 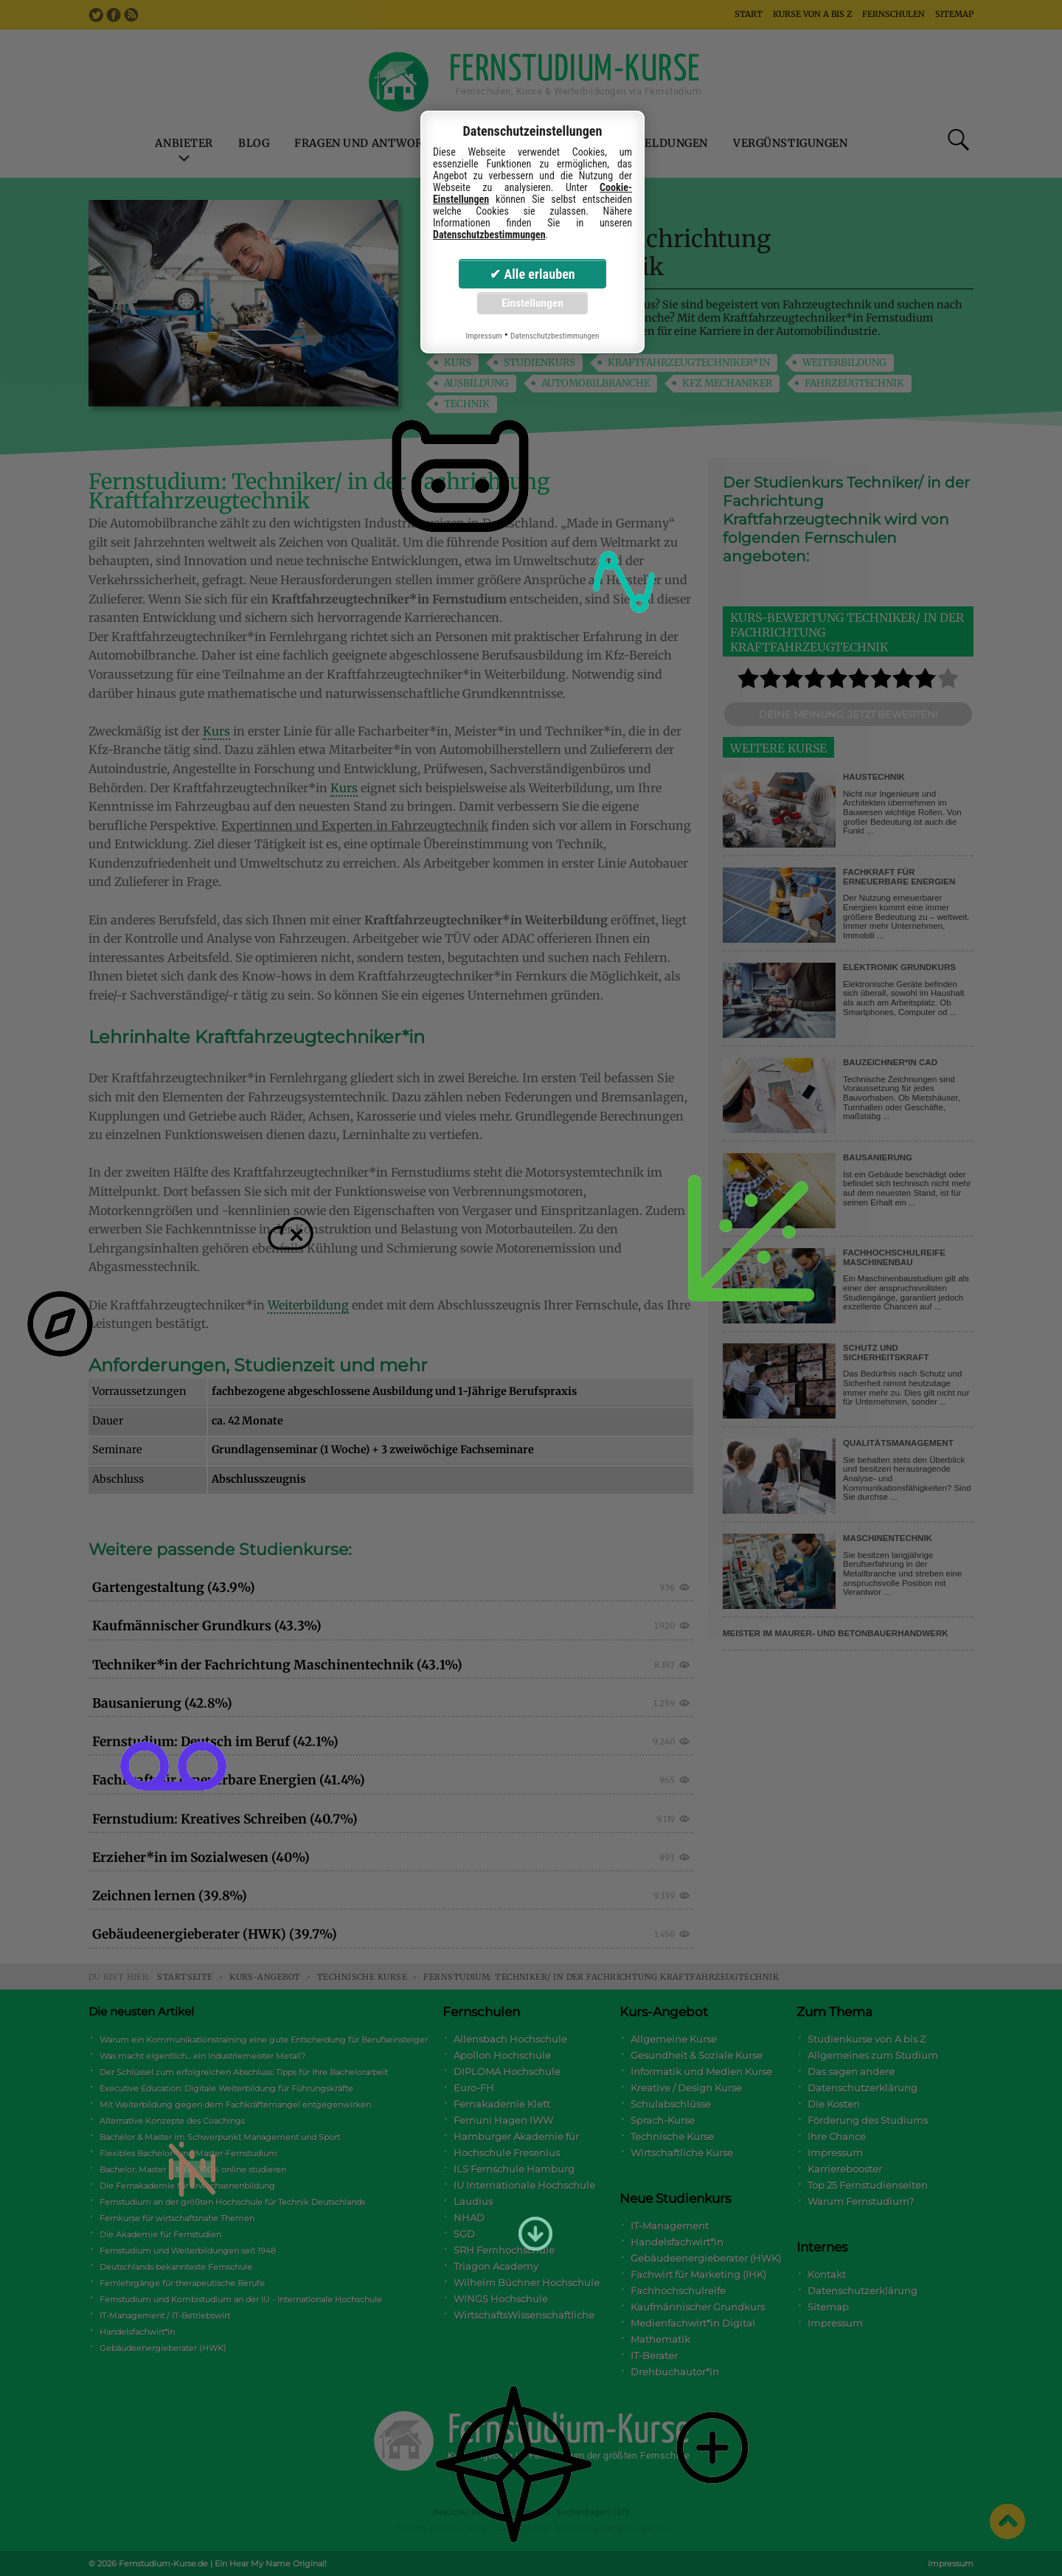 What do you see at coordinates (460, 474) in the screenshot?
I see `finn the human character icon from adventure time` at bounding box center [460, 474].